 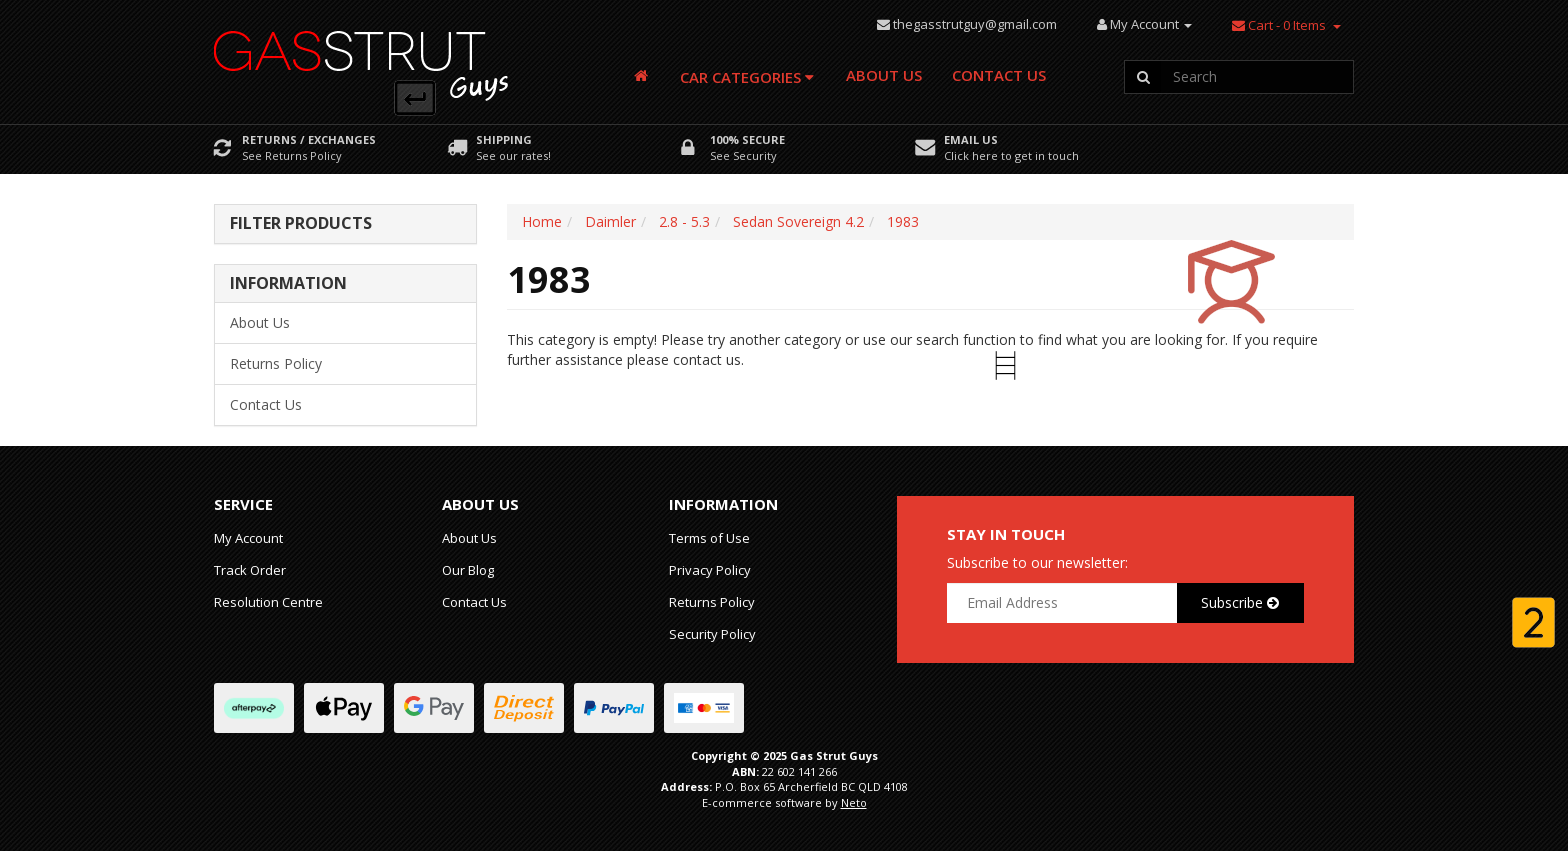 What do you see at coordinates (1005, 365) in the screenshot?
I see `access step-by-step instructions or tutorial` at bounding box center [1005, 365].